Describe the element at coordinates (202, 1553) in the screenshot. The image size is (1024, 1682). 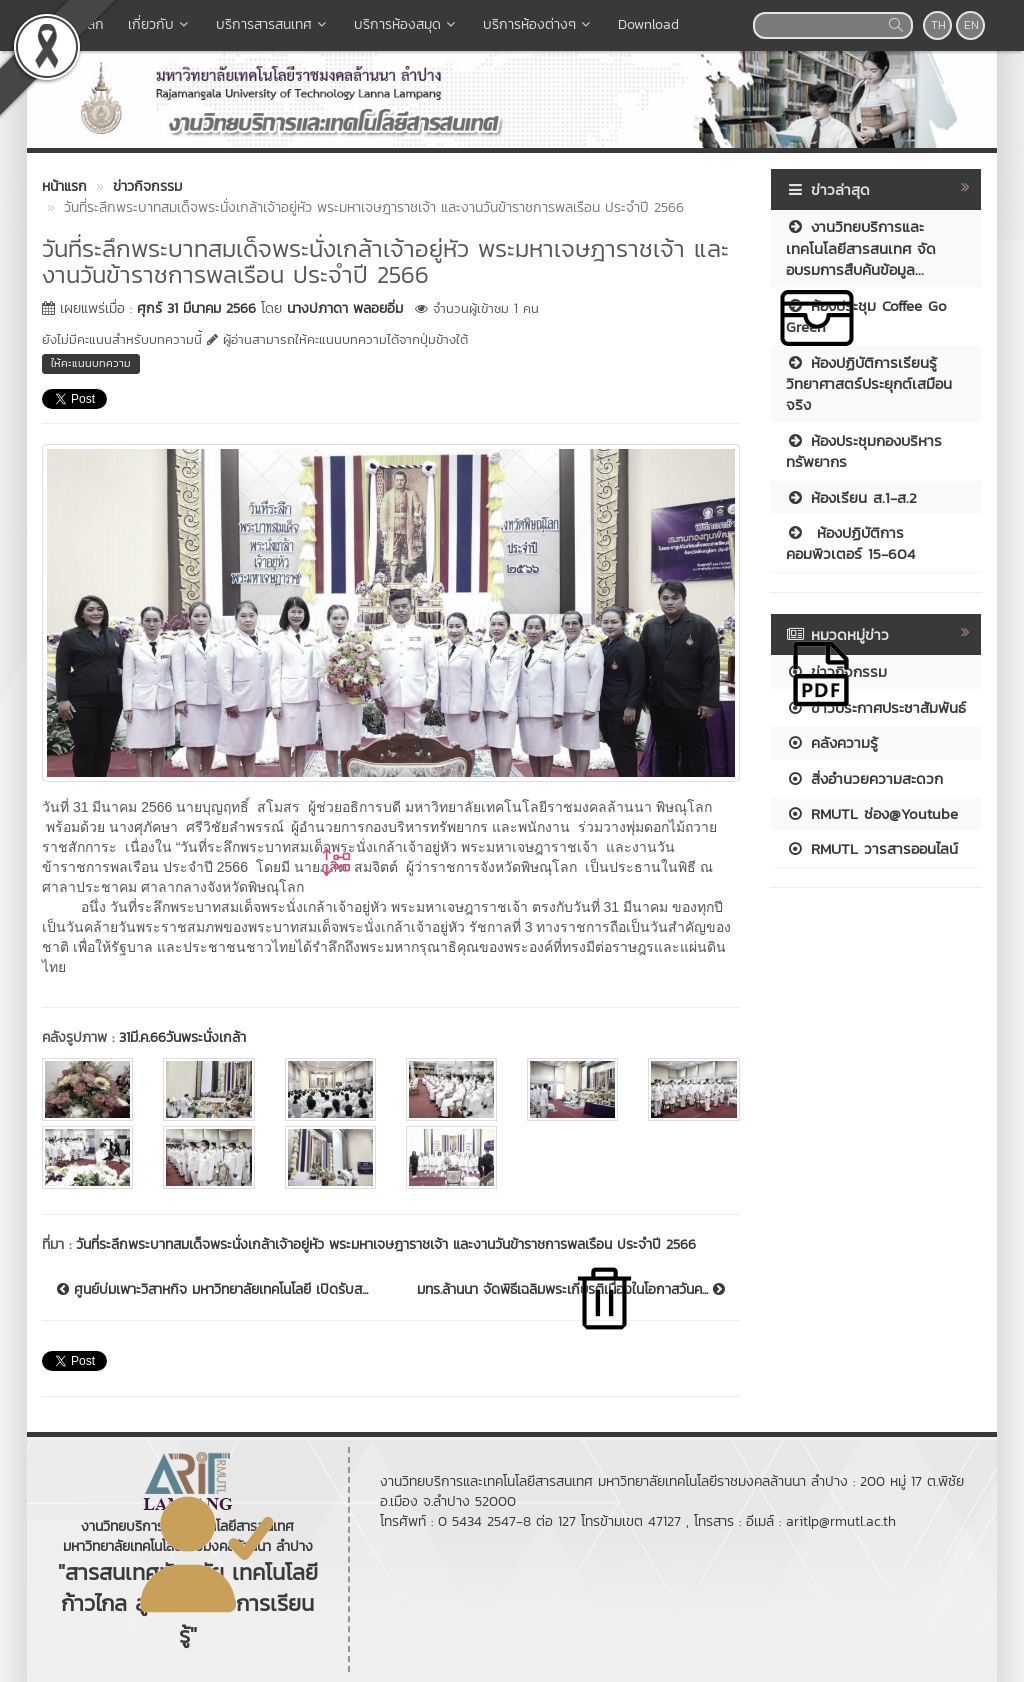
I see `user verified or account confirmed` at that location.